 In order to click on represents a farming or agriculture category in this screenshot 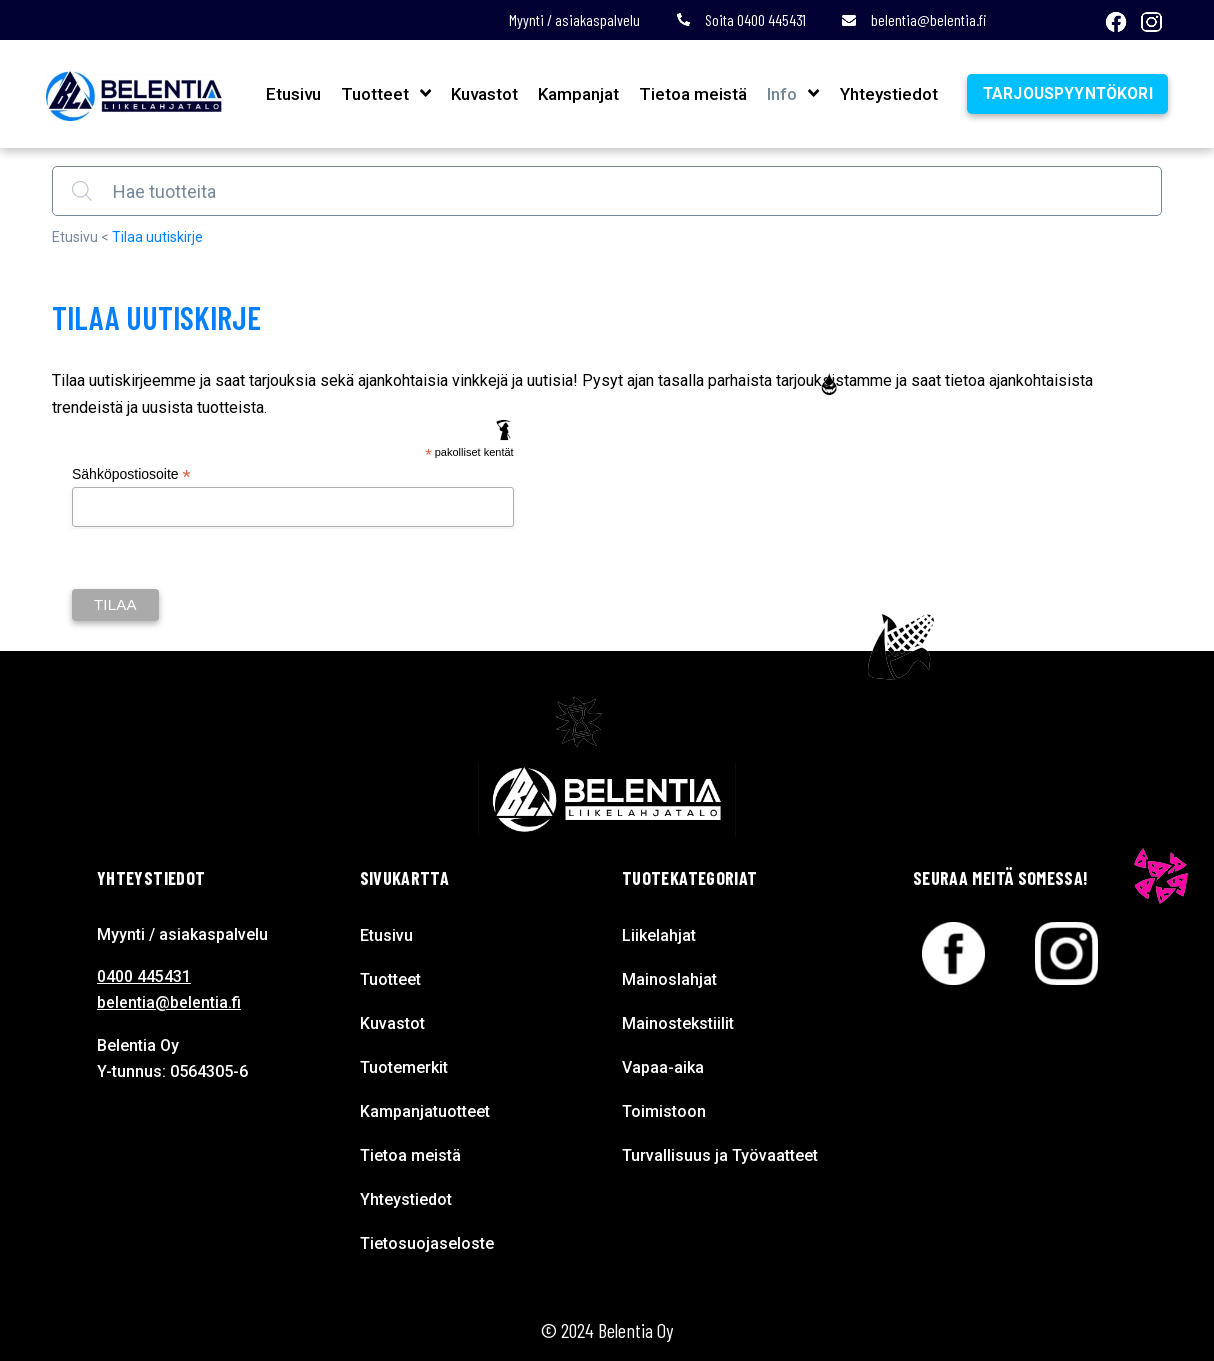, I will do `click(901, 647)`.